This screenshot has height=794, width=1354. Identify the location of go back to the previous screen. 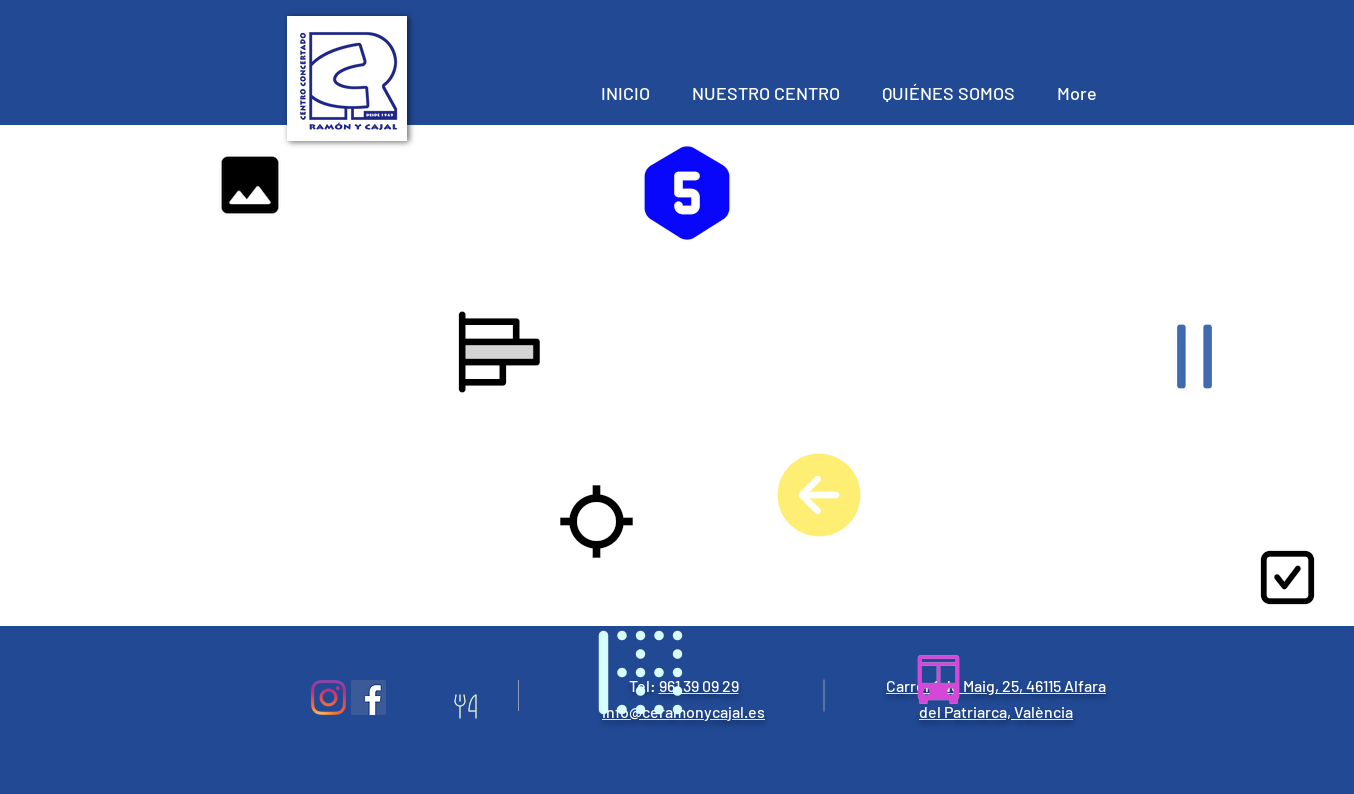
(819, 495).